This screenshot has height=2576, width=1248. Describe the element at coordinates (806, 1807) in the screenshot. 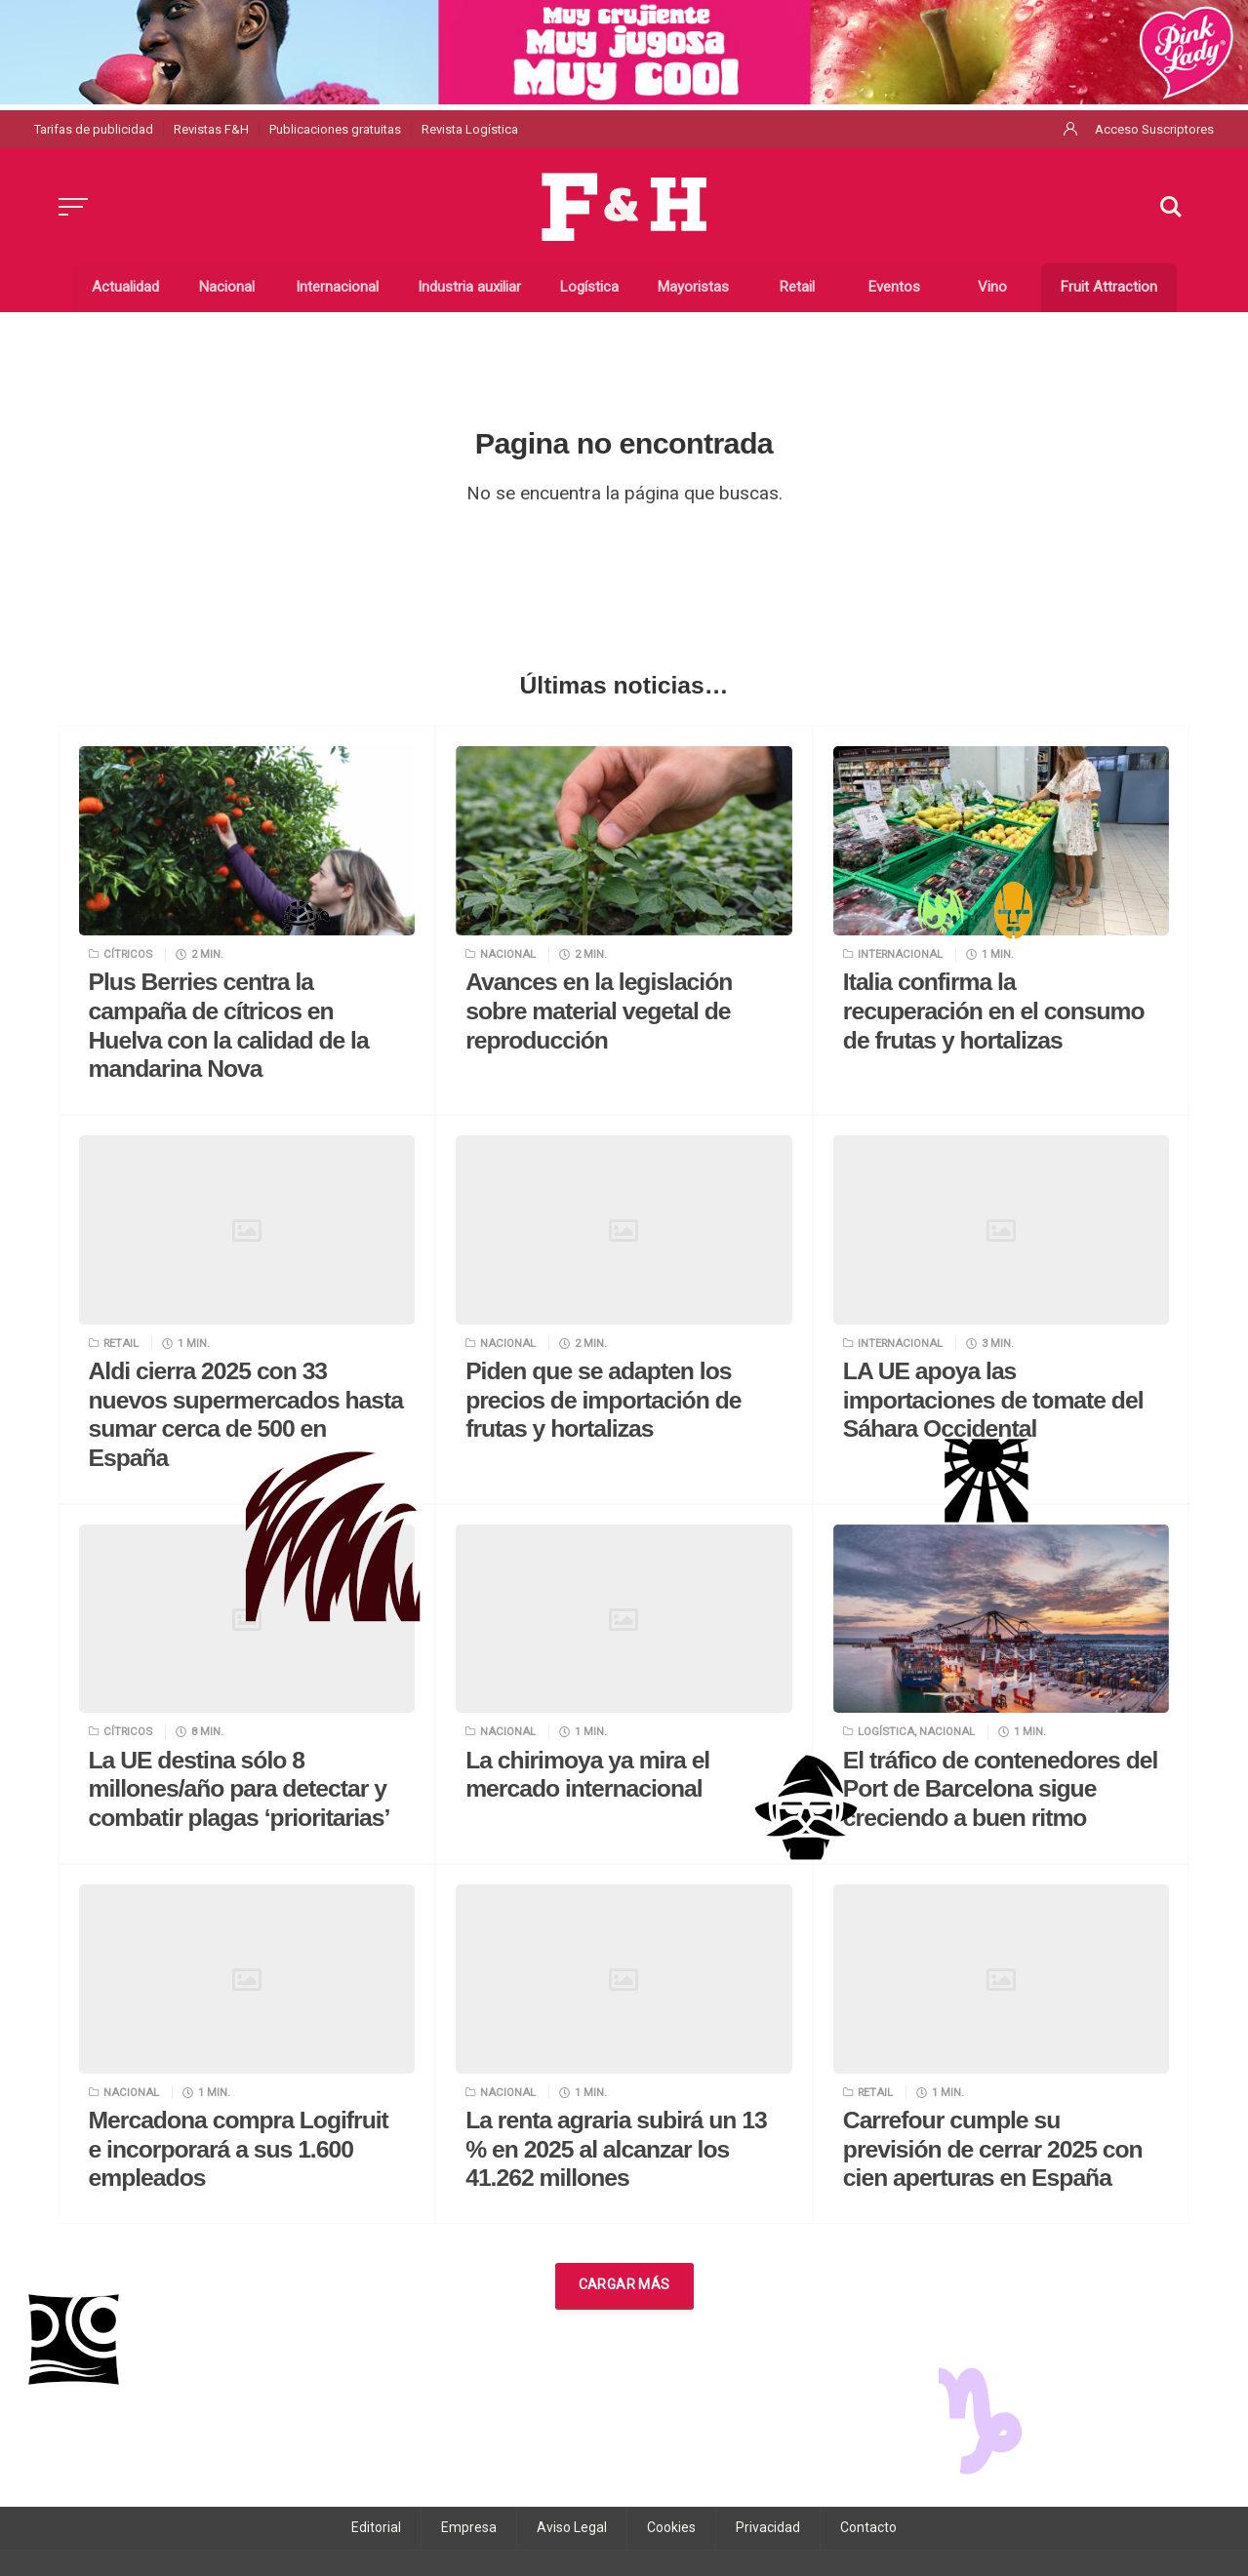

I see `access wizard or mage character class` at that location.